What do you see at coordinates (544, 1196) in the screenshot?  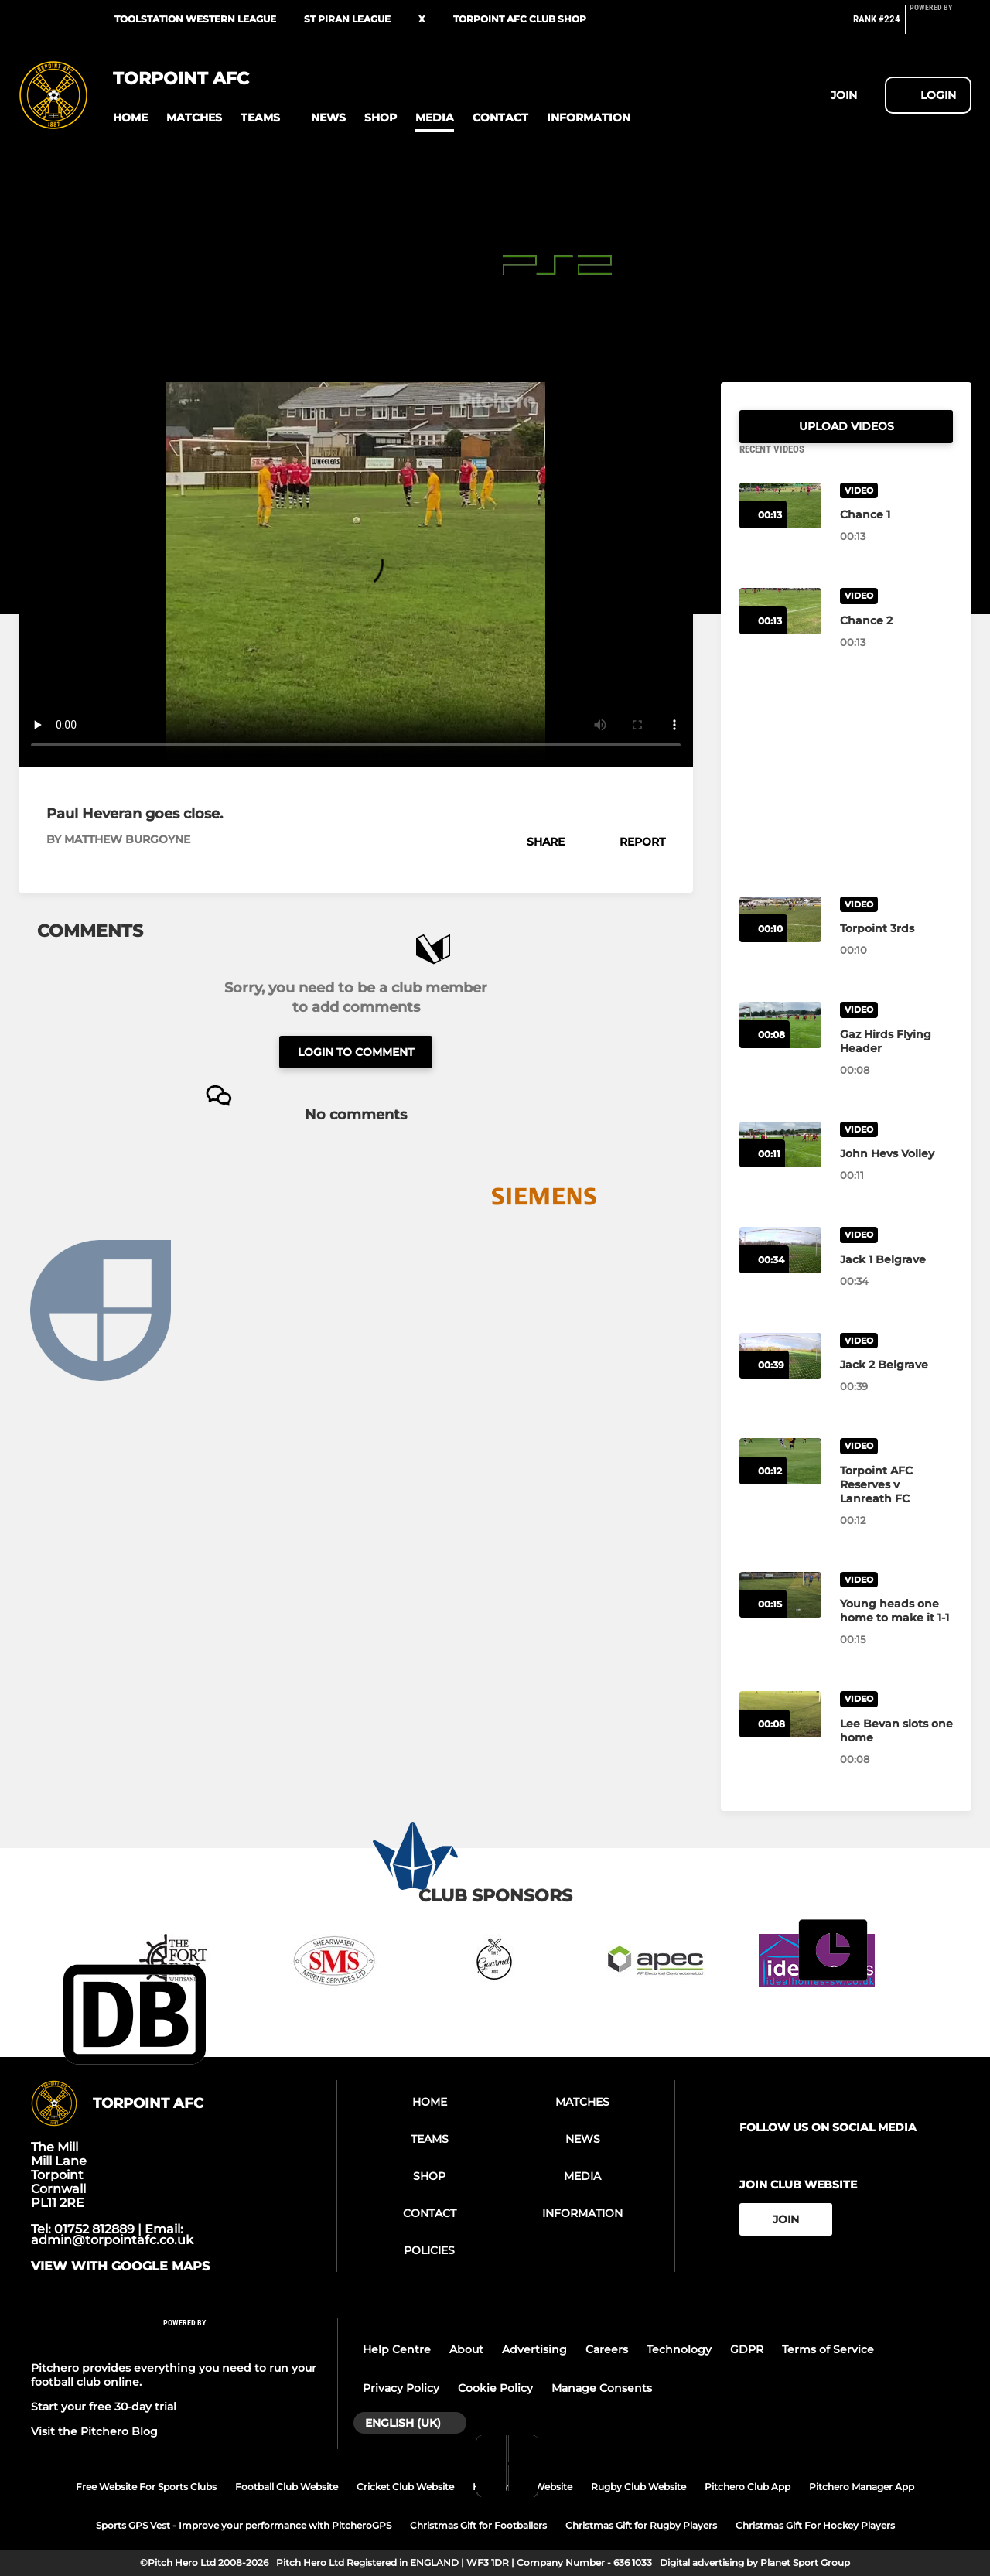 I see `Siemens company logo` at bounding box center [544, 1196].